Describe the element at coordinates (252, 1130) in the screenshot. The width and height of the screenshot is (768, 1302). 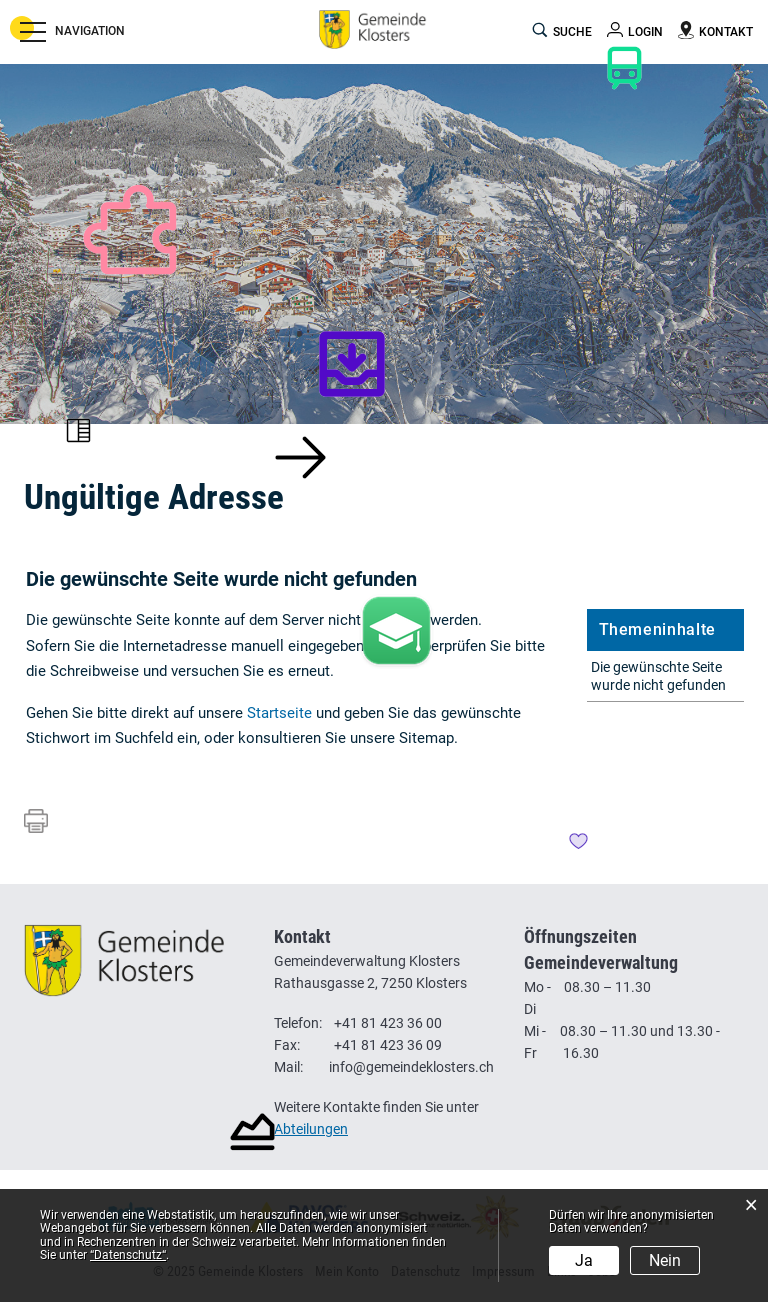
I see `view area chart or graph data` at that location.